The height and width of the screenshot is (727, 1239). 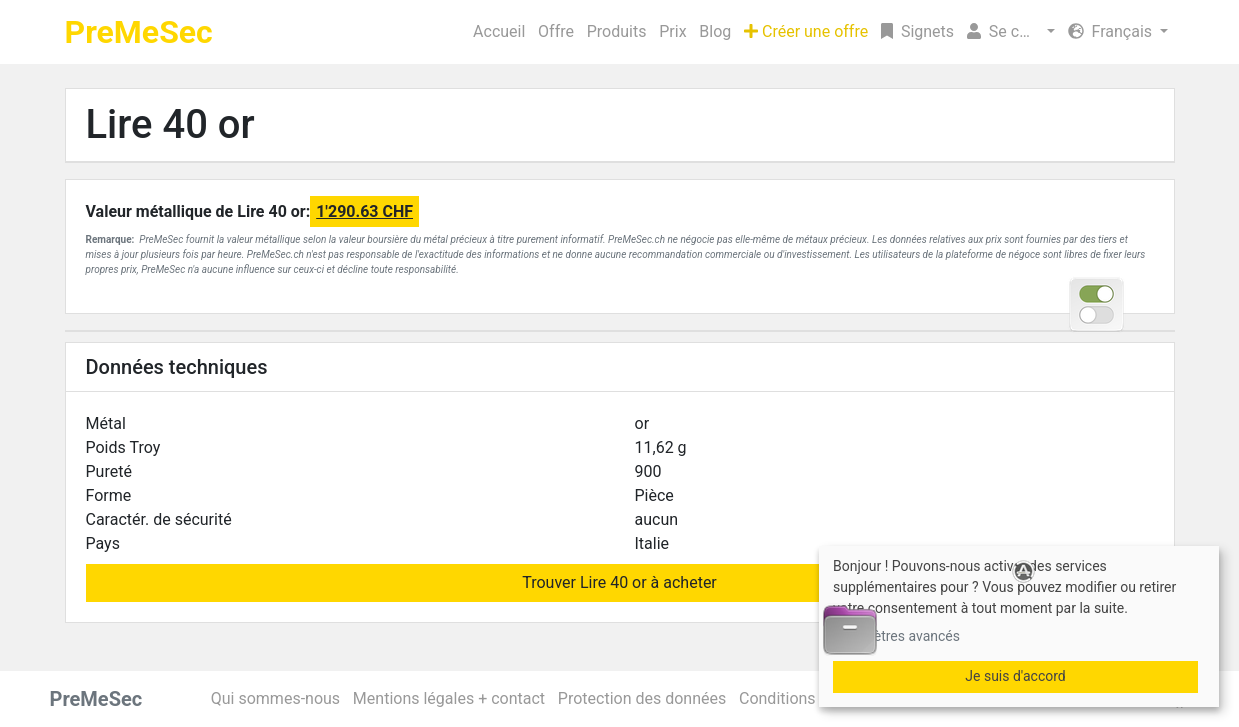 What do you see at coordinates (850, 630) in the screenshot?
I see `open the file manager application` at bounding box center [850, 630].